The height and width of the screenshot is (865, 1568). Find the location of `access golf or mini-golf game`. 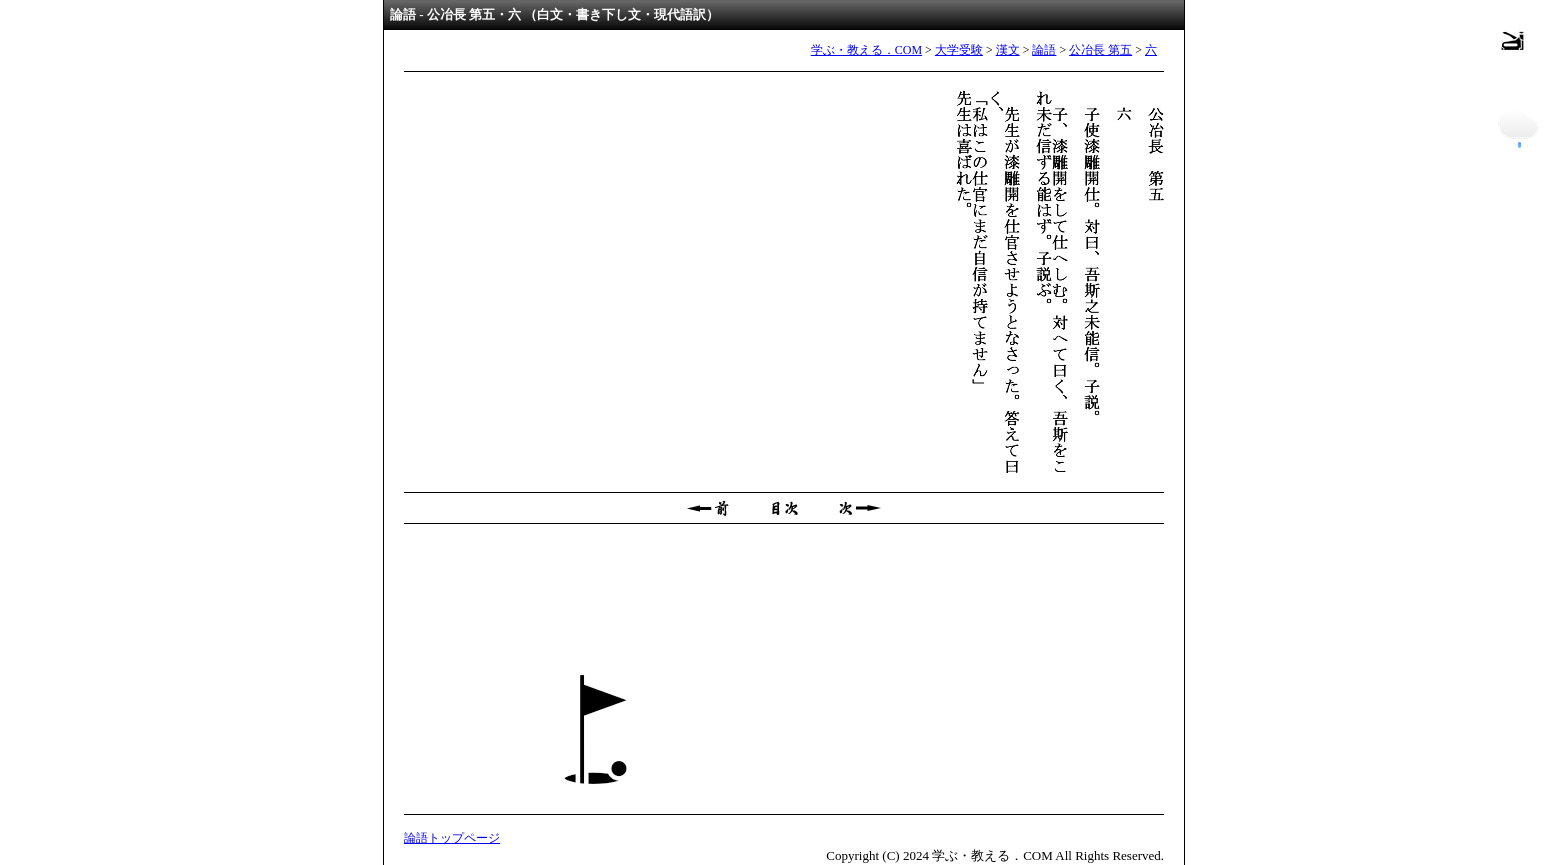

access golf or mini-golf game is located at coordinates (595, 729).